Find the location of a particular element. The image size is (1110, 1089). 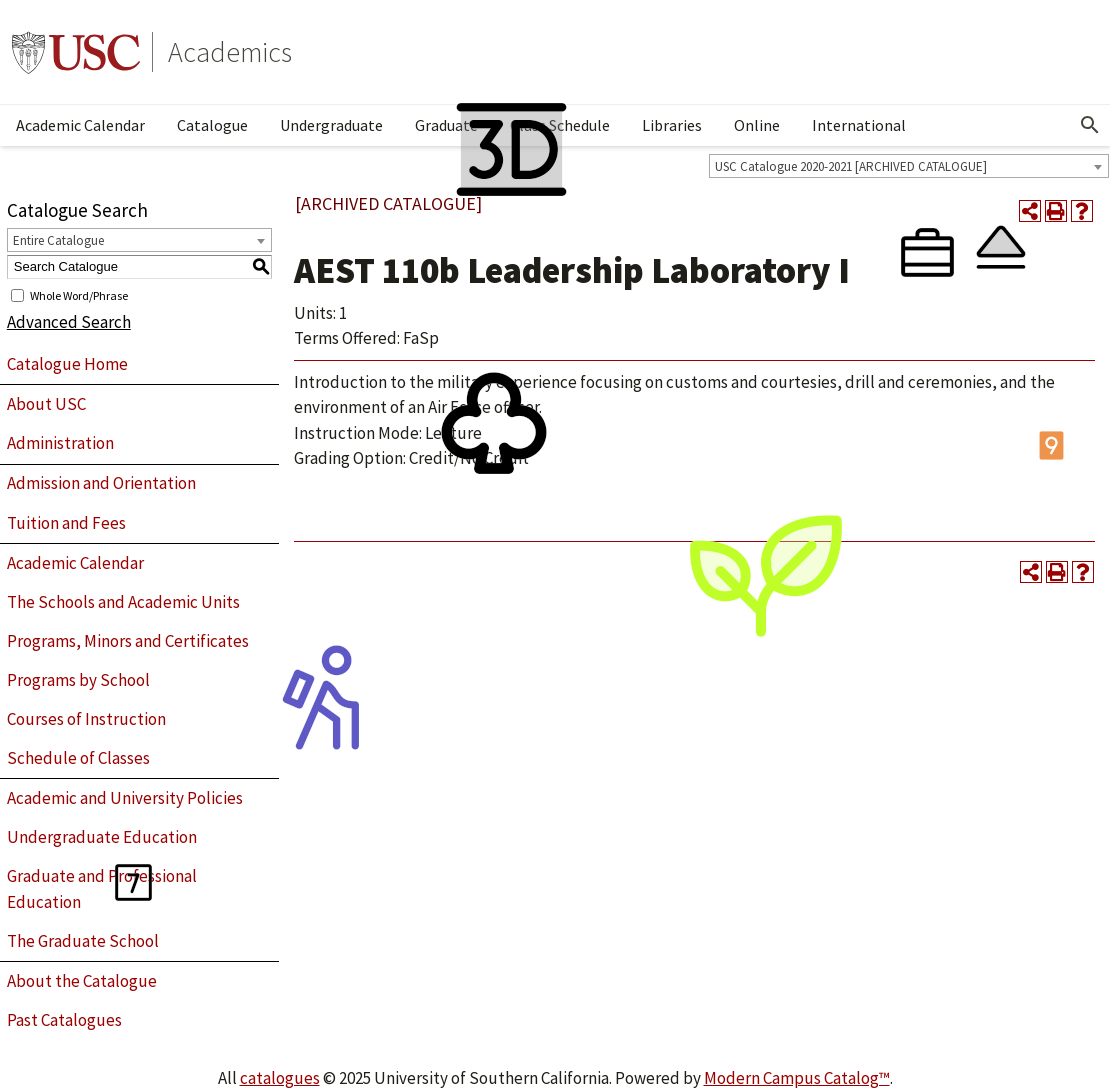

access work or business documents is located at coordinates (927, 254).